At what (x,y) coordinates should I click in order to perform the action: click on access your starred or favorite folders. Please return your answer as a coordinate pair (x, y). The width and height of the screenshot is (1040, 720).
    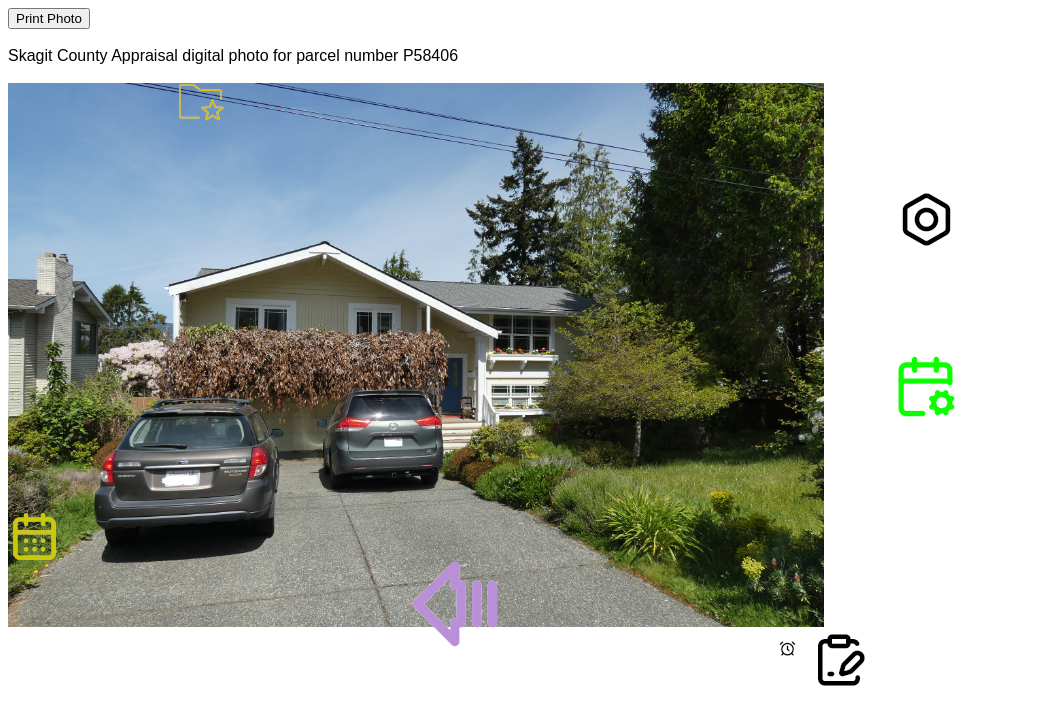
    Looking at the image, I should click on (200, 100).